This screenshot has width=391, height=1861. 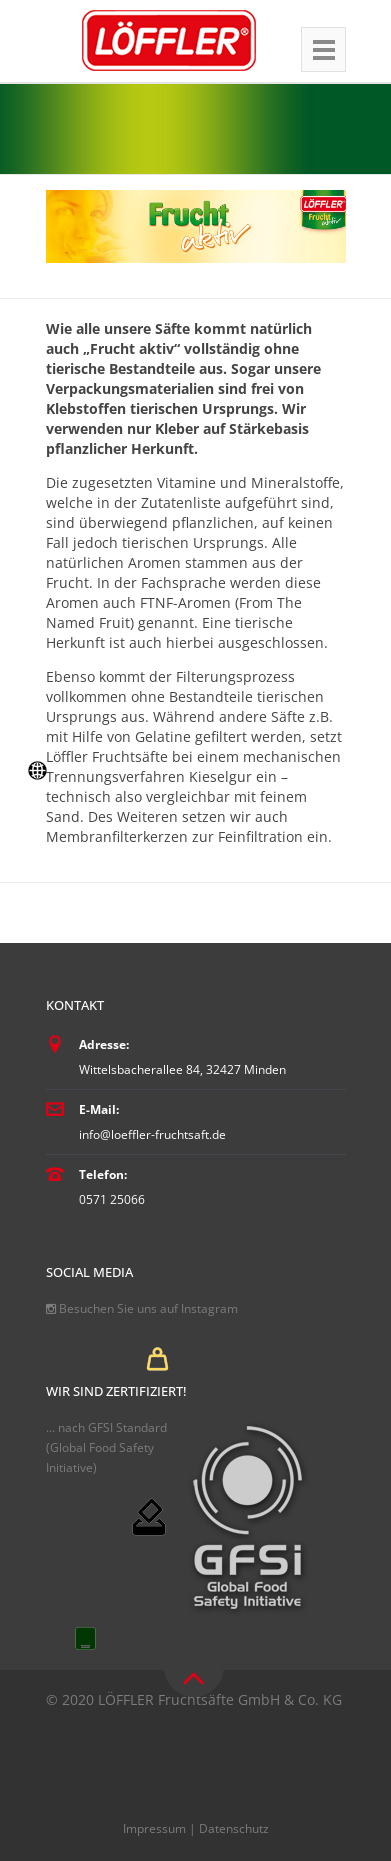 I want to click on access website or browse the web, so click(x=37, y=770).